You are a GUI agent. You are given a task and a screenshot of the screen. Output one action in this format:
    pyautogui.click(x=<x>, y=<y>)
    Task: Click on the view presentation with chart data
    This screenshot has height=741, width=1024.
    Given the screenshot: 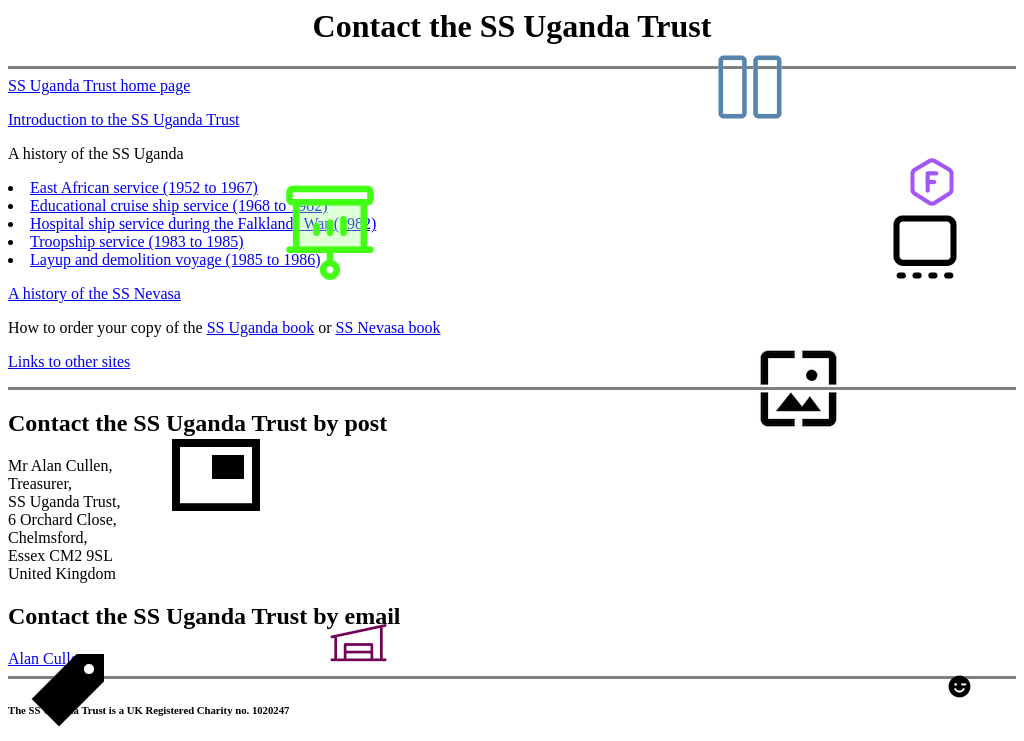 What is the action you would take?
    pyautogui.click(x=330, y=226)
    